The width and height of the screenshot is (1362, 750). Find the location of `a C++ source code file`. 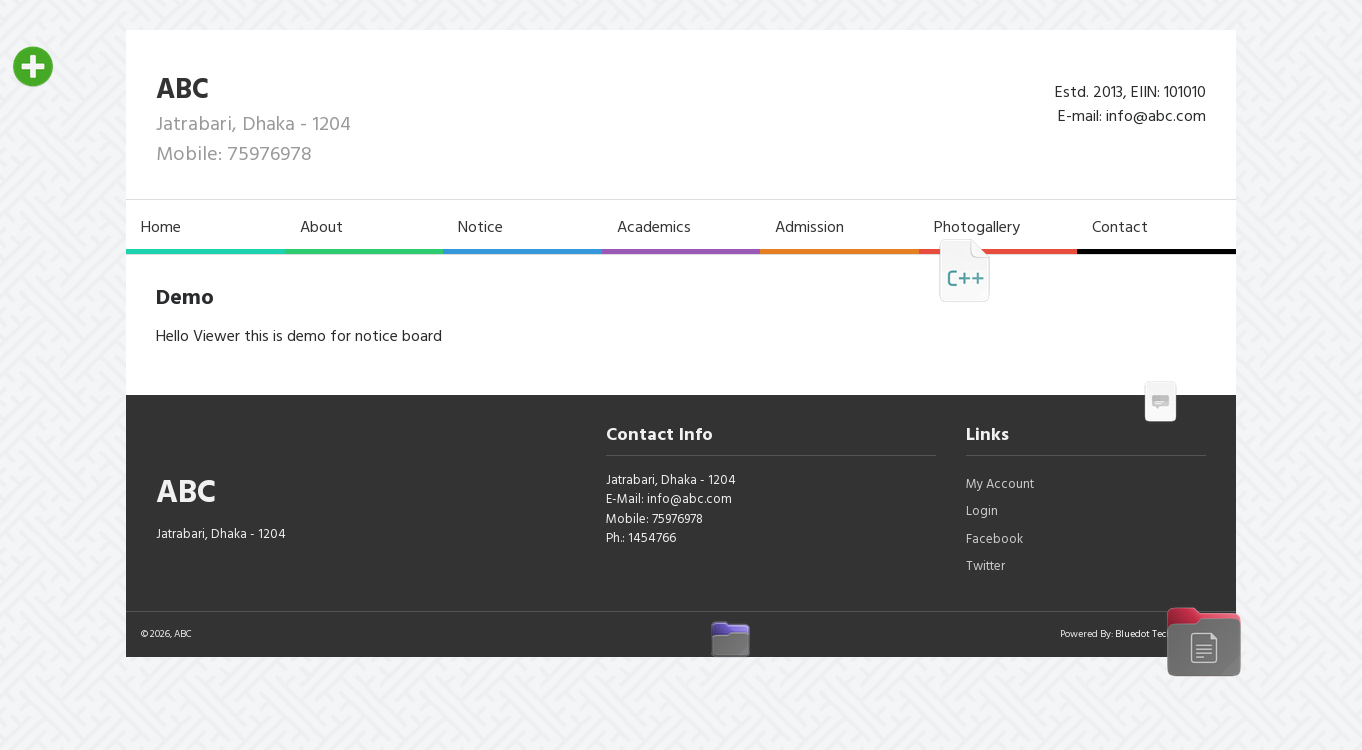

a C++ source code file is located at coordinates (964, 270).